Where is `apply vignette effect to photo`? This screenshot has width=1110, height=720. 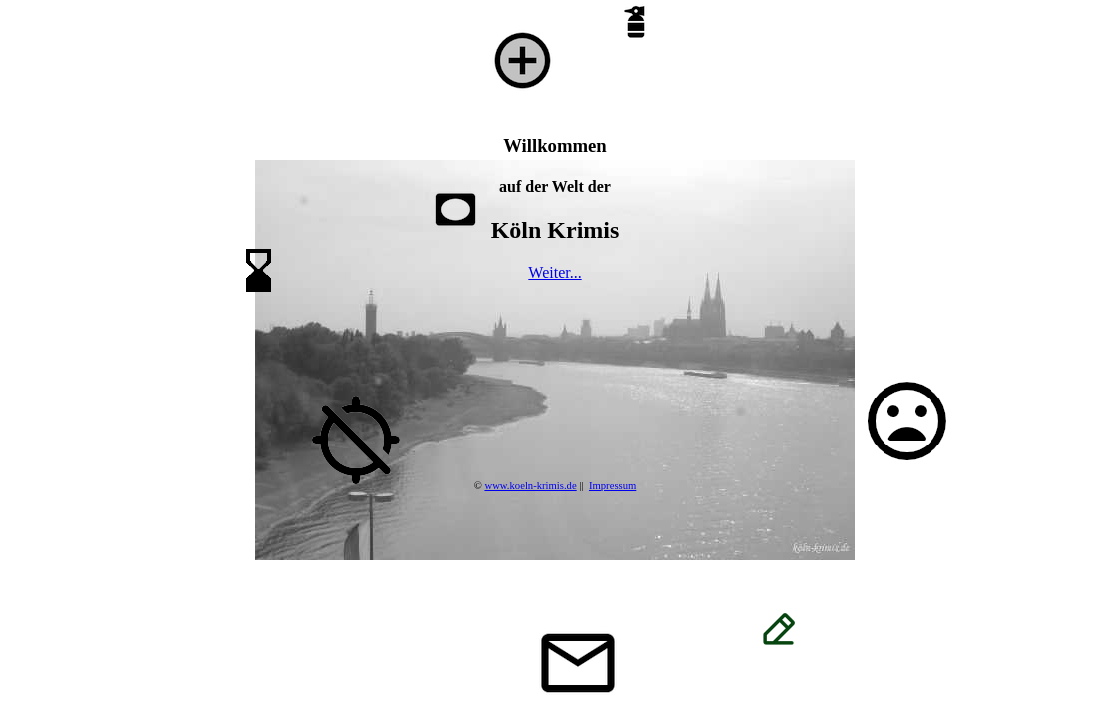 apply vignette effect to photo is located at coordinates (455, 209).